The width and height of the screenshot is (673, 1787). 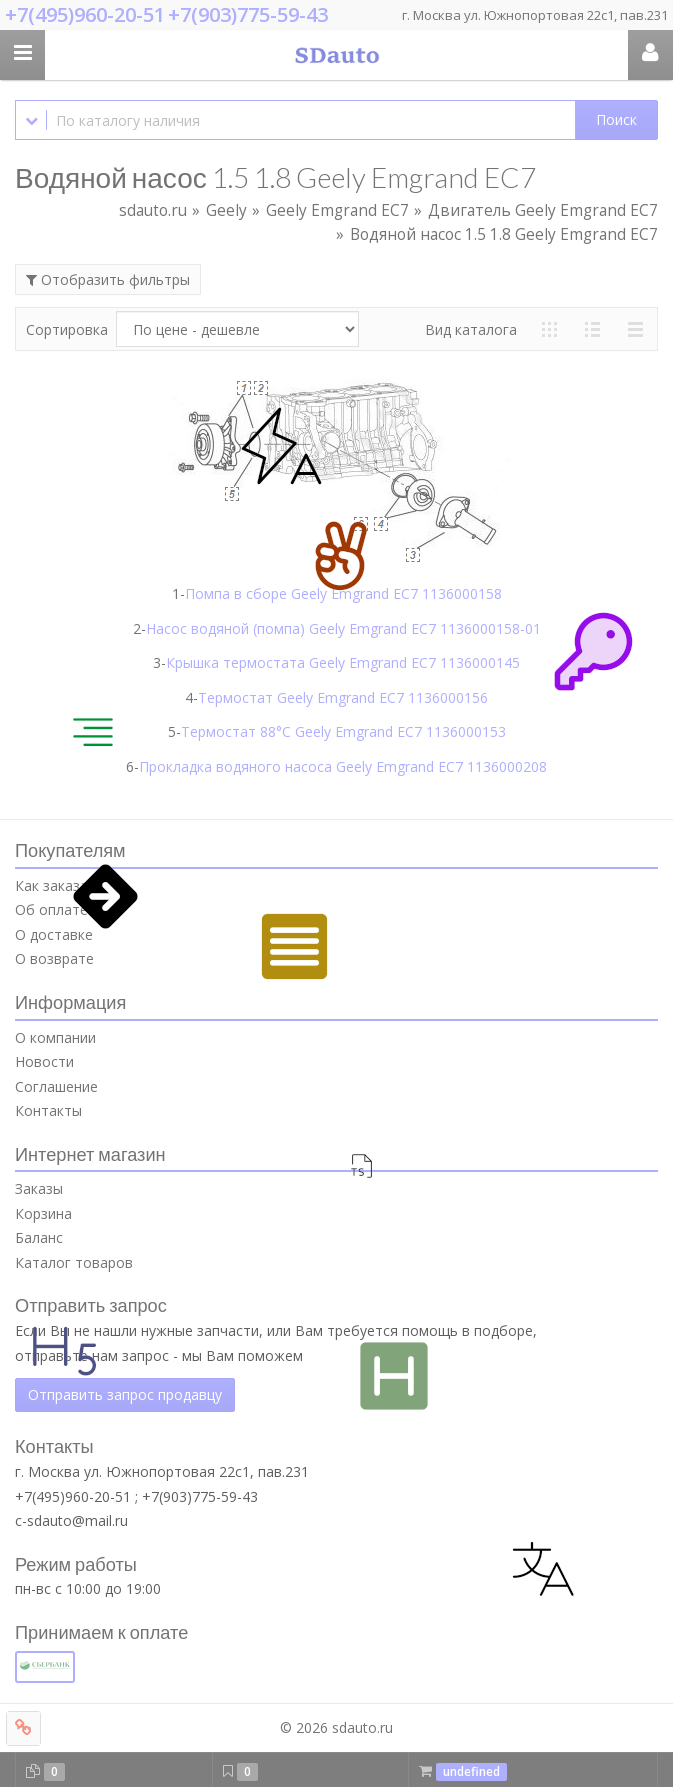 I want to click on send a peace sign or friendly gesture, so click(x=340, y=556).